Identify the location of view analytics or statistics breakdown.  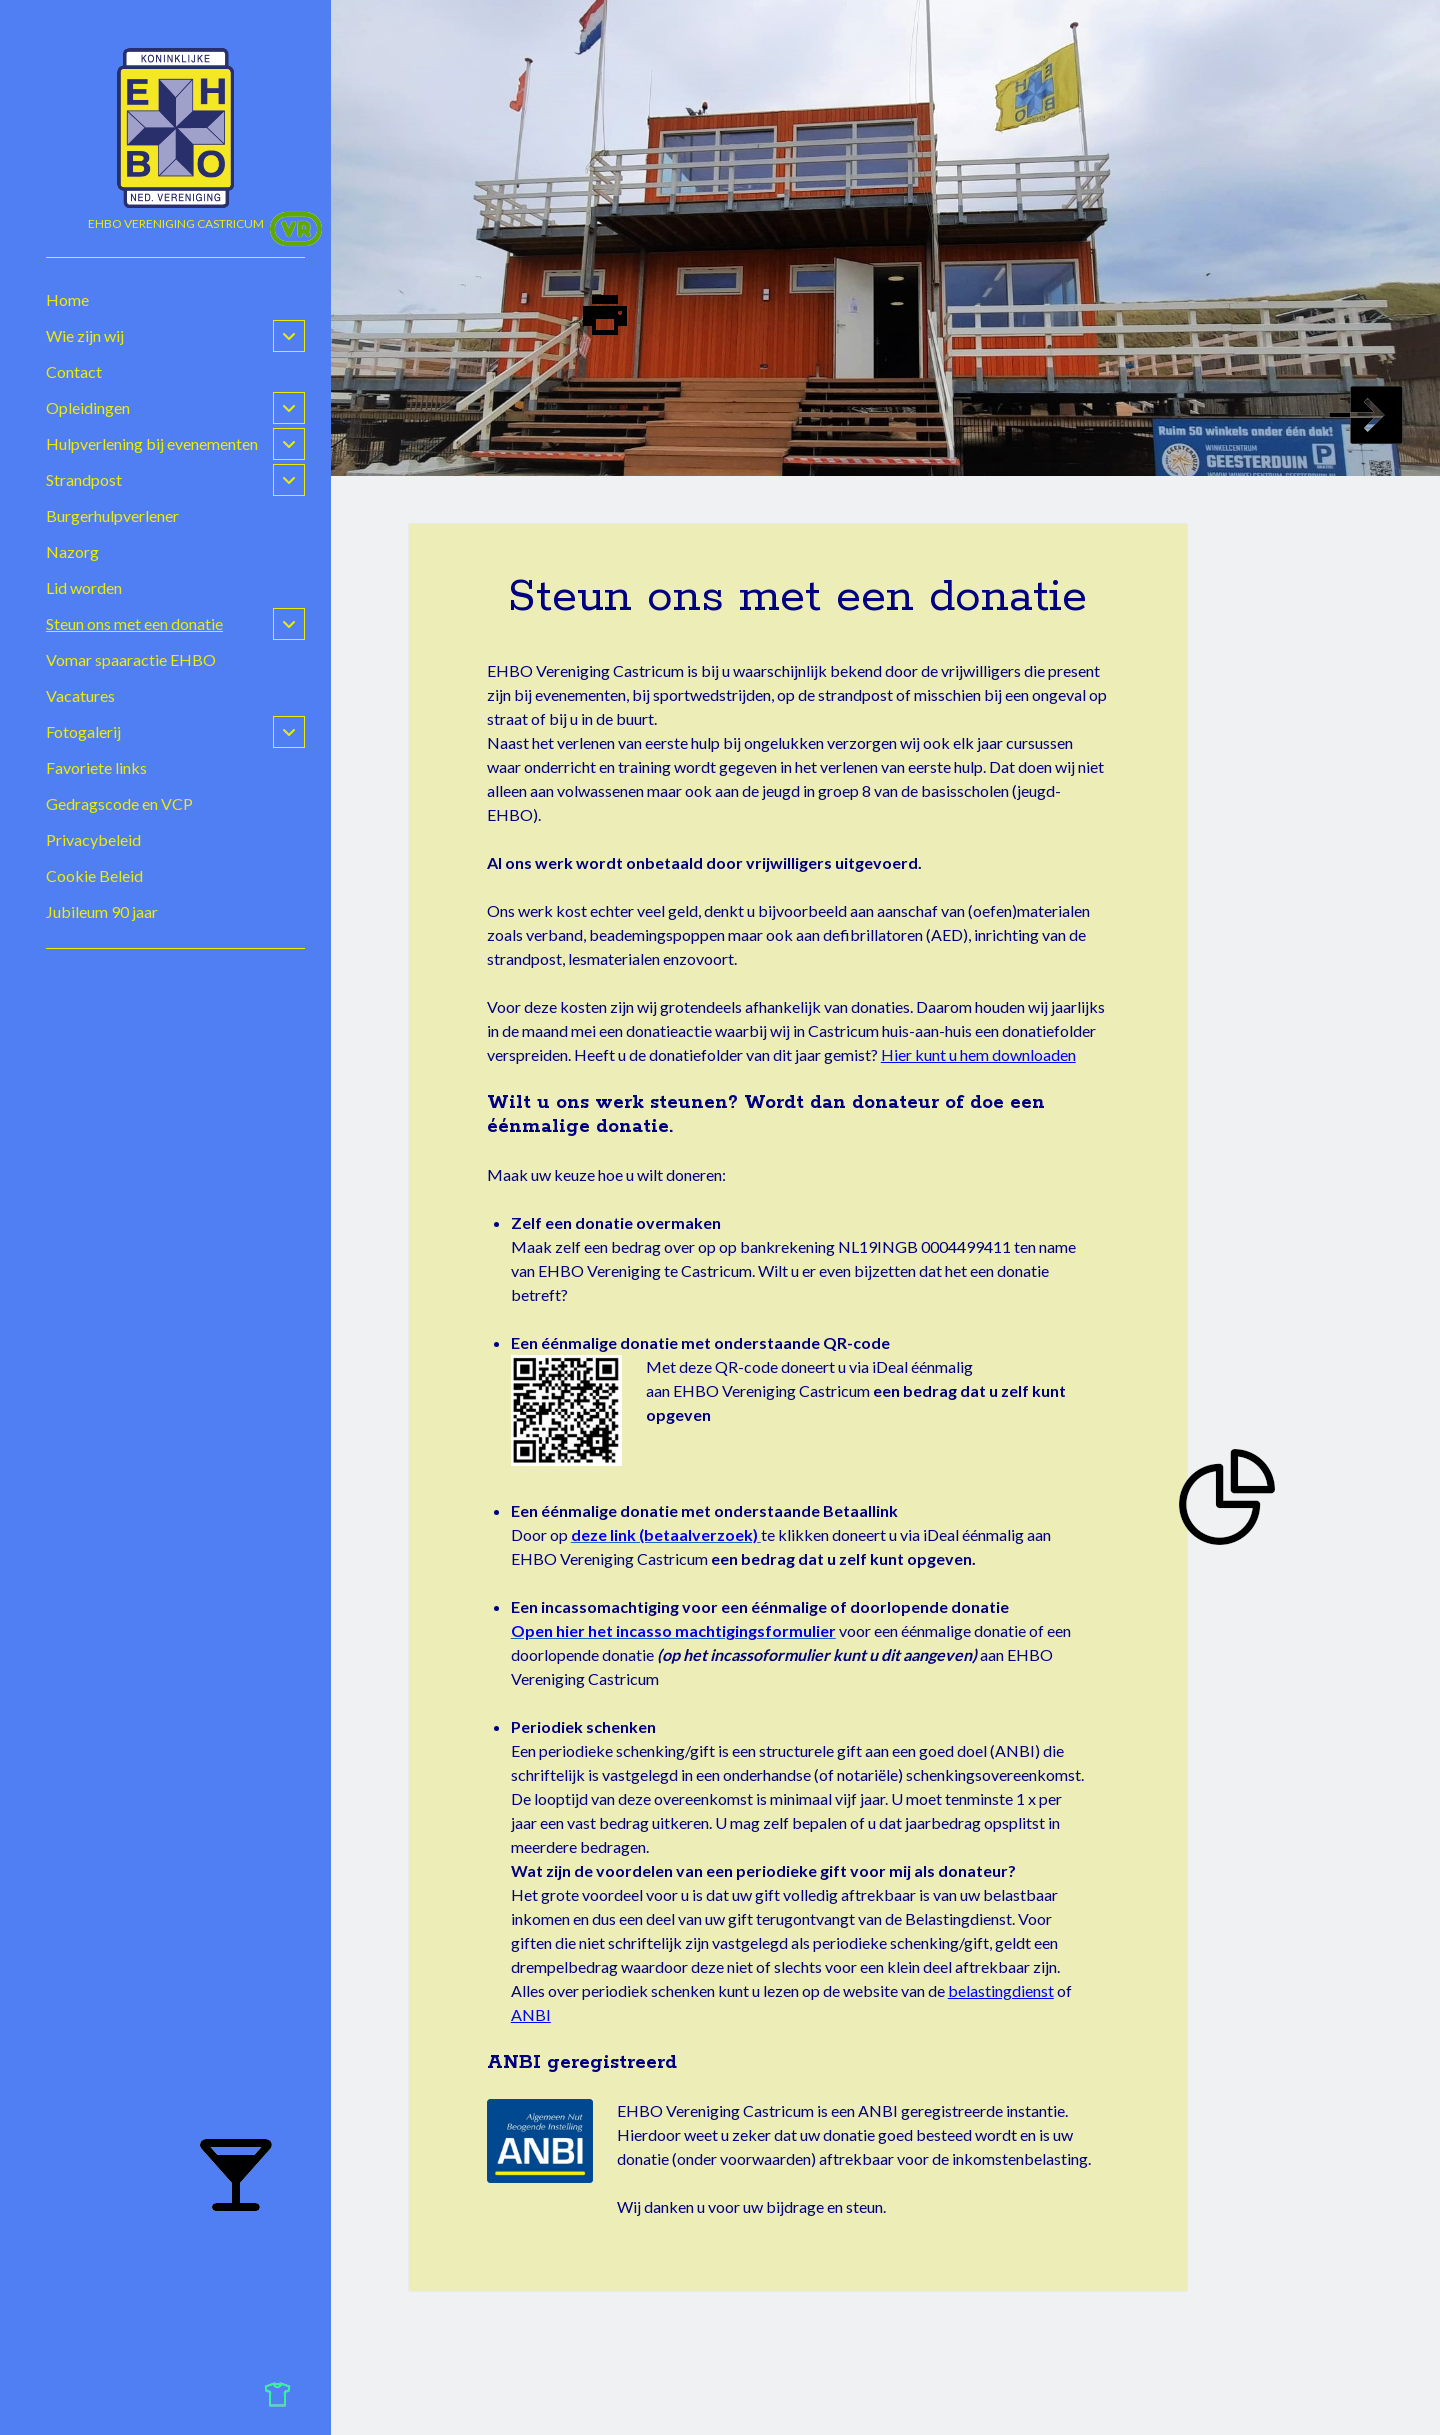
(1227, 1497).